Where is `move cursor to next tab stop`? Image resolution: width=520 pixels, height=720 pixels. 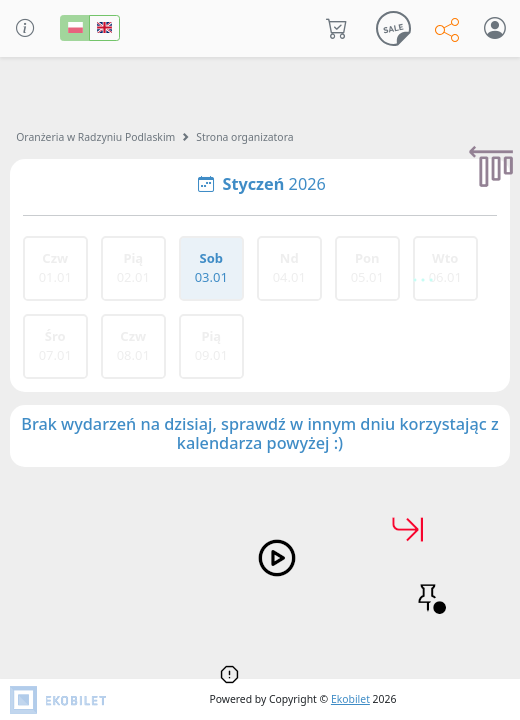 move cursor to next tab stop is located at coordinates (405, 528).